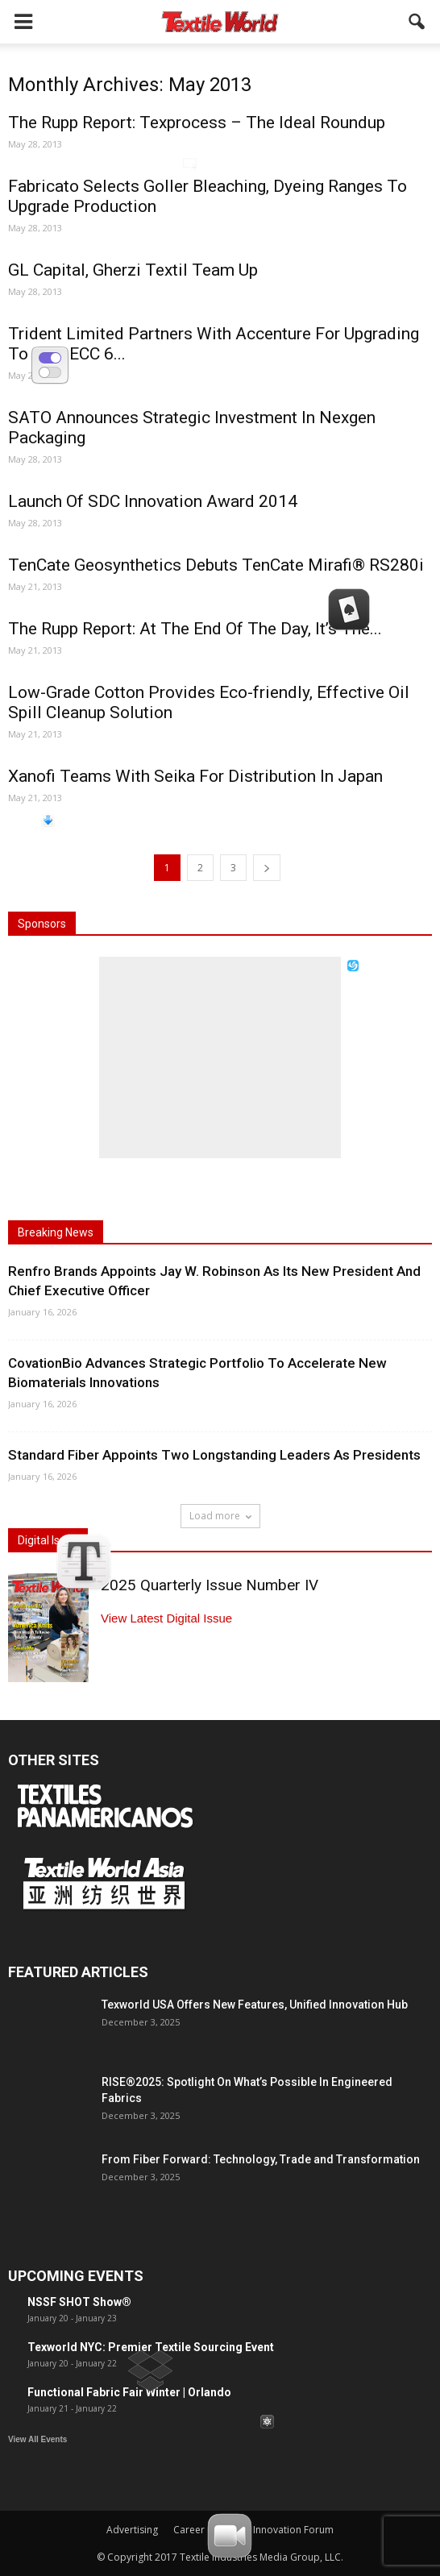  Describe the element at coordinates (150, 2372) in the screenshot. I see `open Dropbox cloud storage` at that location.